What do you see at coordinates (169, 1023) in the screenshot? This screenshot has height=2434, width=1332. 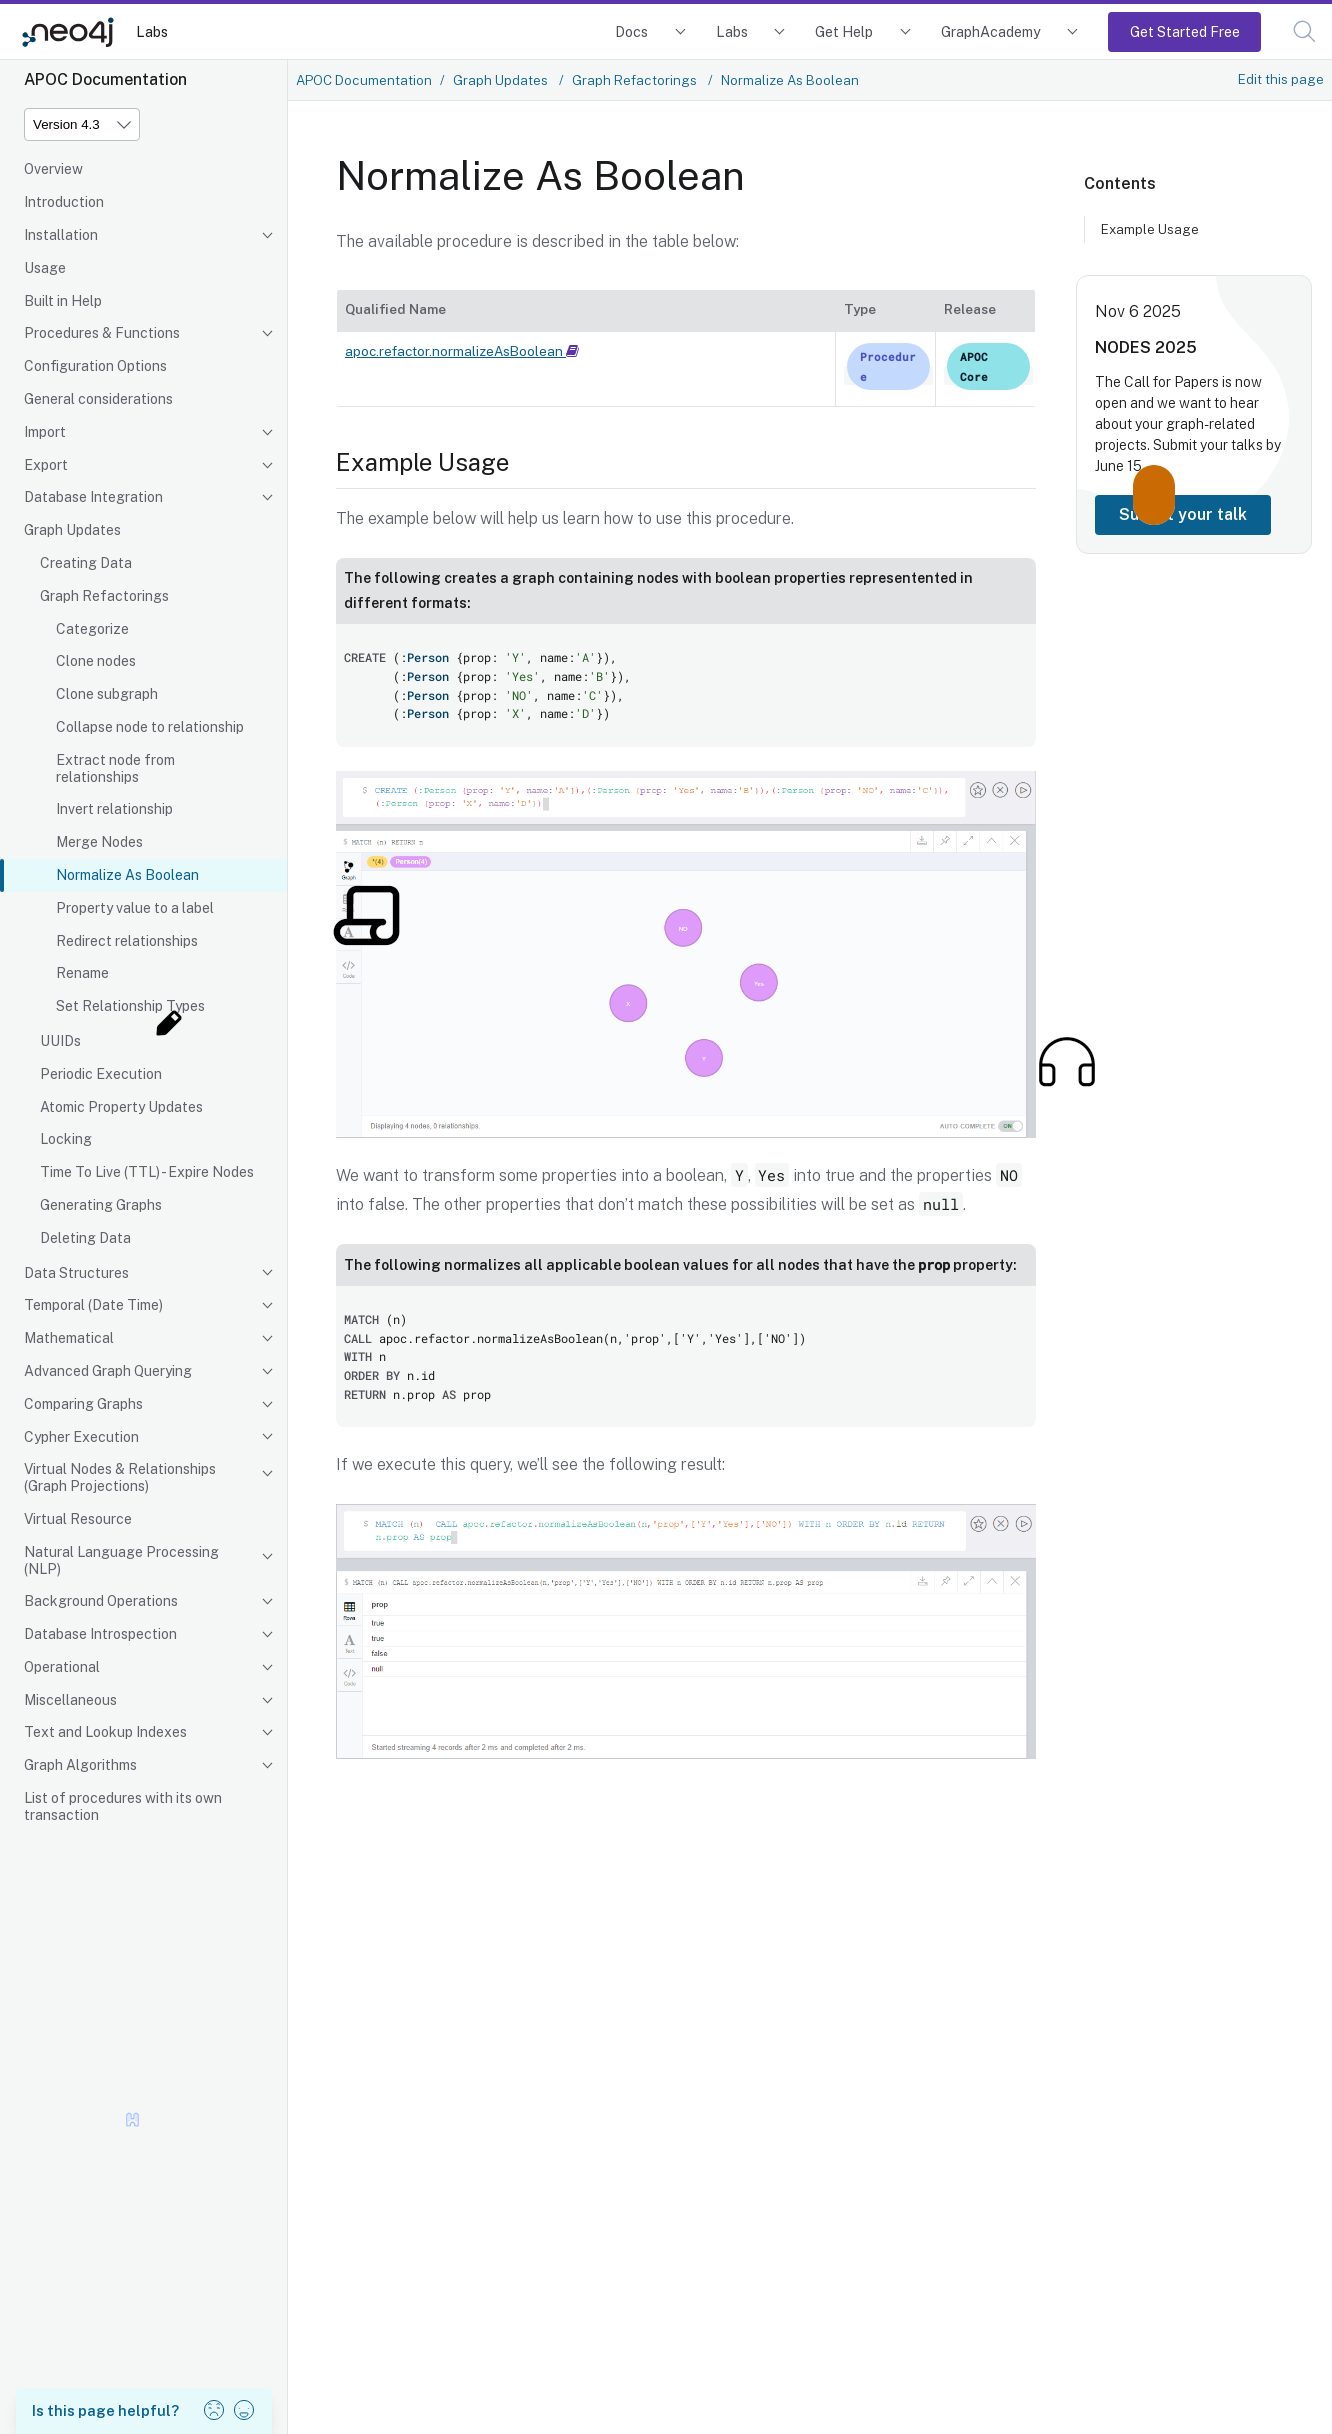 I see `edit or modify content` at bounding box center [169, 1023].